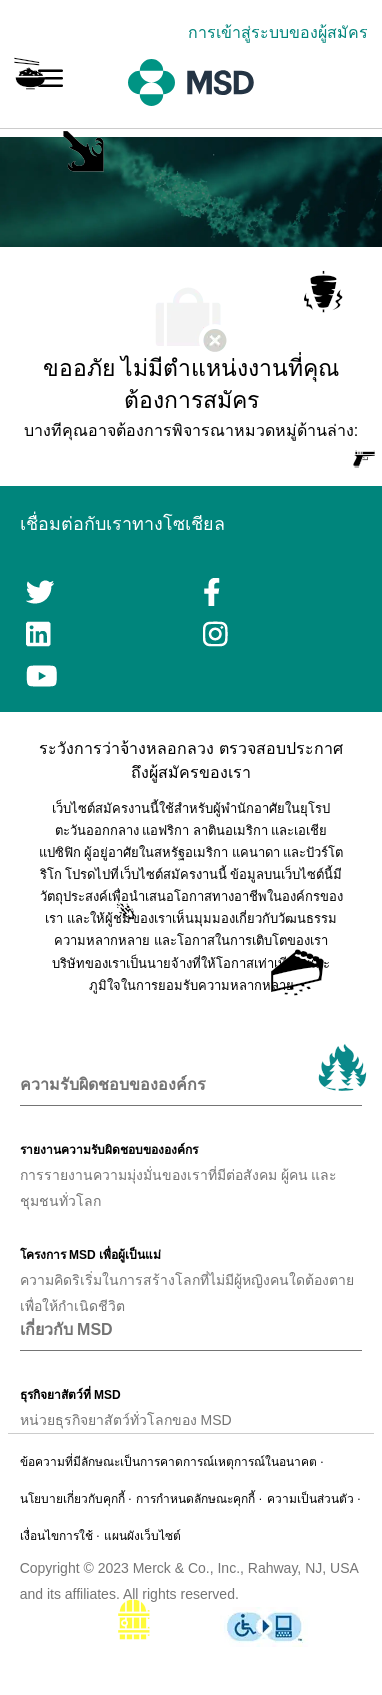 This screenshot has height=1695, width=382. What do you see at coordinates (83, 151) in the screenshot?
I see `activate dragon breath ability` at bounding box center [83, 151].